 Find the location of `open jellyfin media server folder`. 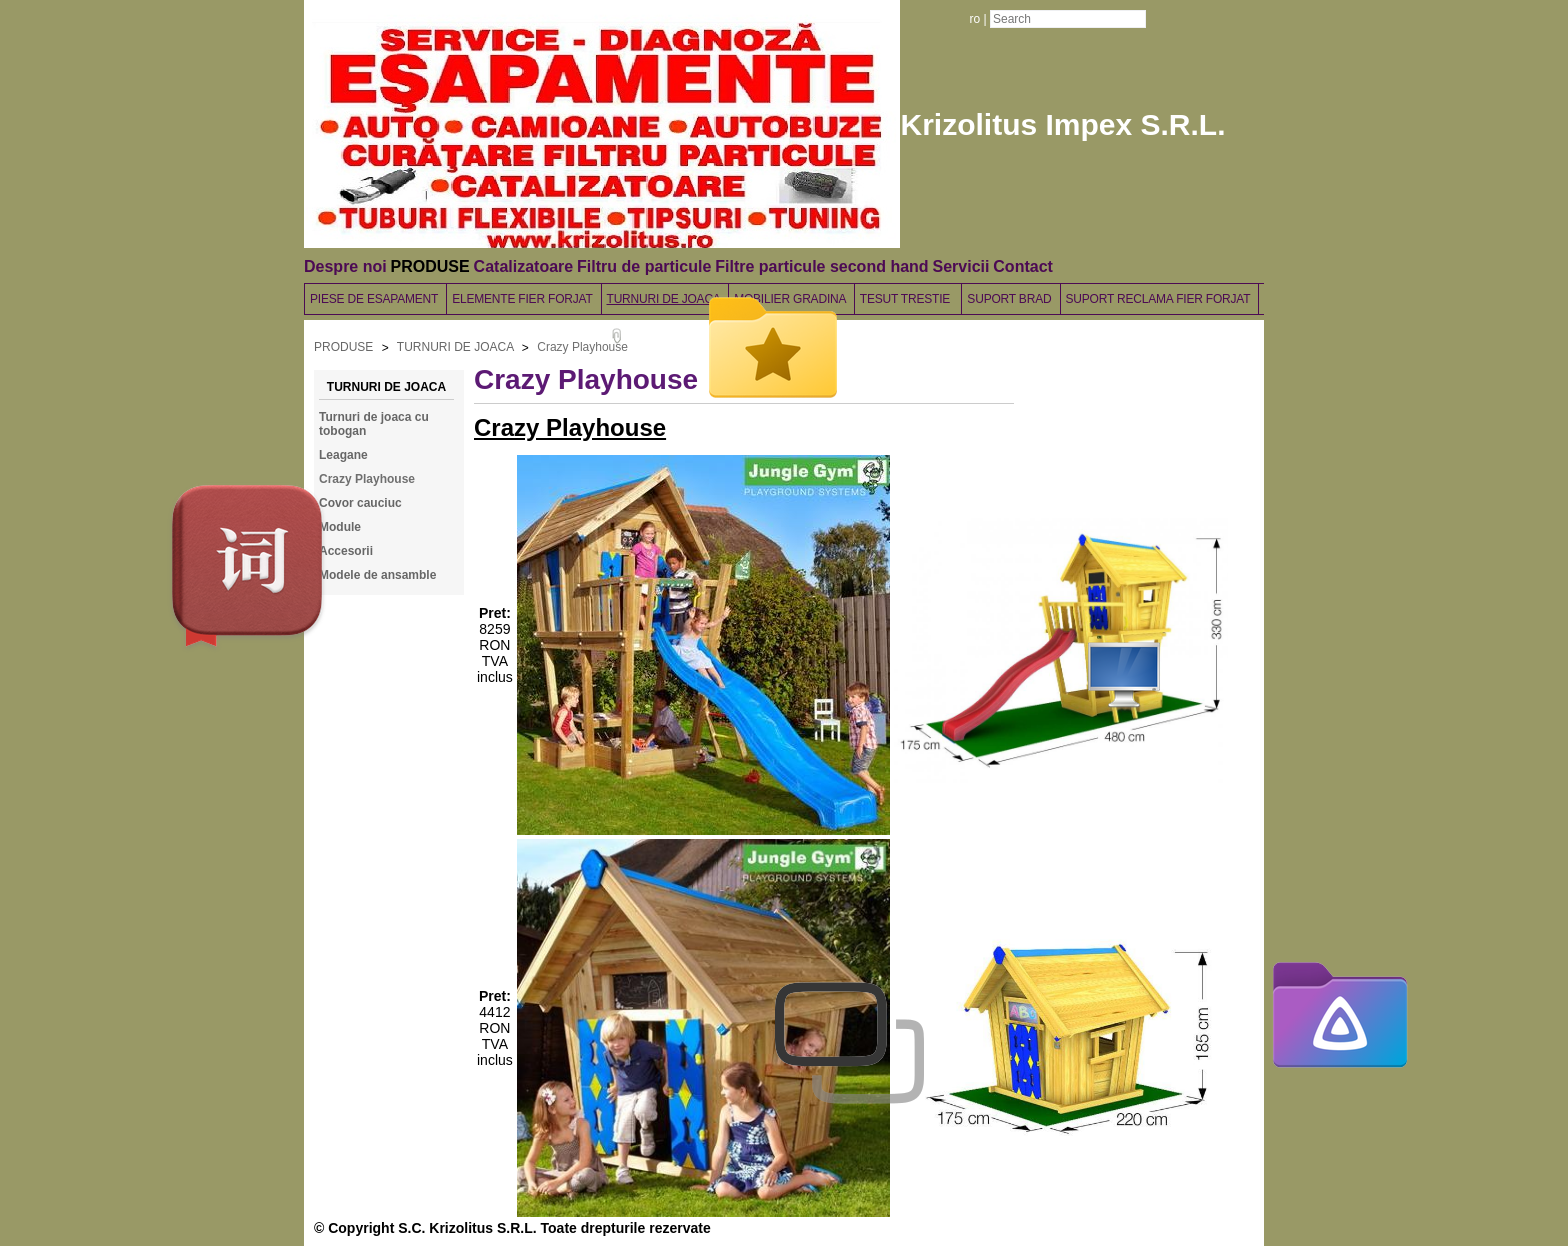

open jellyfin media server folder is located at coordinates (1339, 1018).